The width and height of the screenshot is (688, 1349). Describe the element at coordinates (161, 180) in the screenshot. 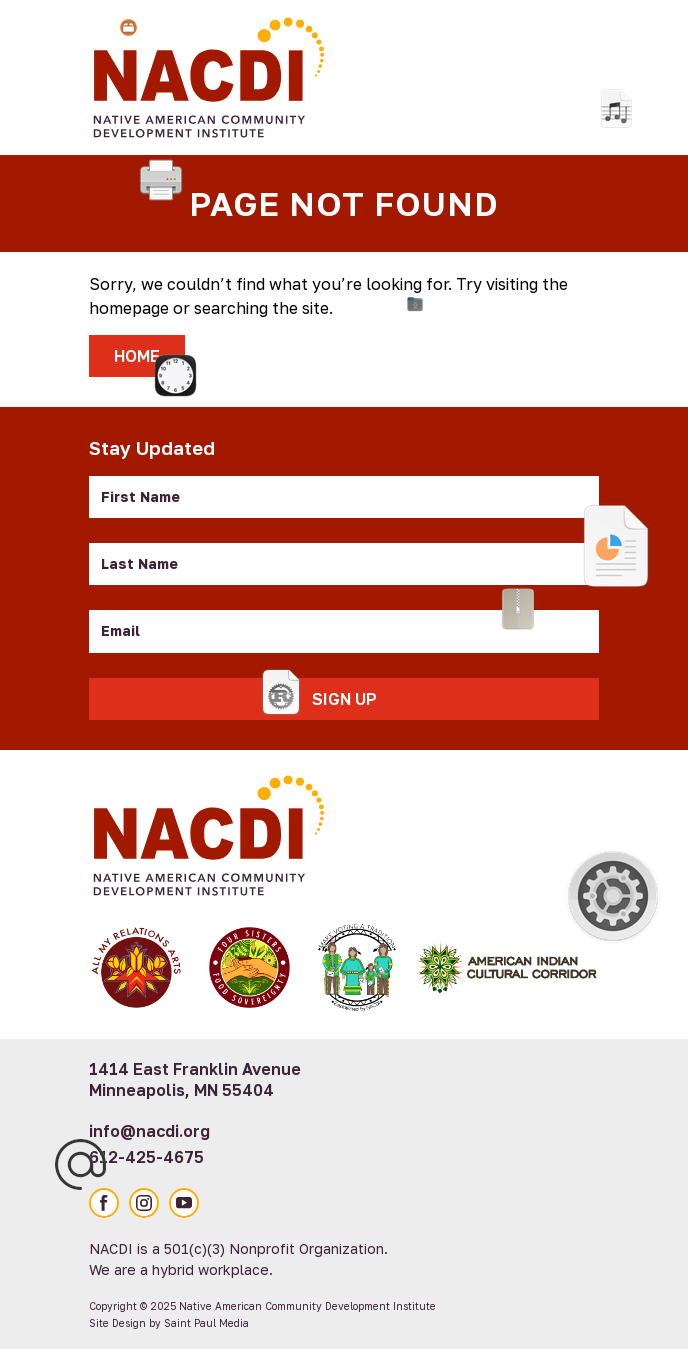

I see `print the current document` at that location.